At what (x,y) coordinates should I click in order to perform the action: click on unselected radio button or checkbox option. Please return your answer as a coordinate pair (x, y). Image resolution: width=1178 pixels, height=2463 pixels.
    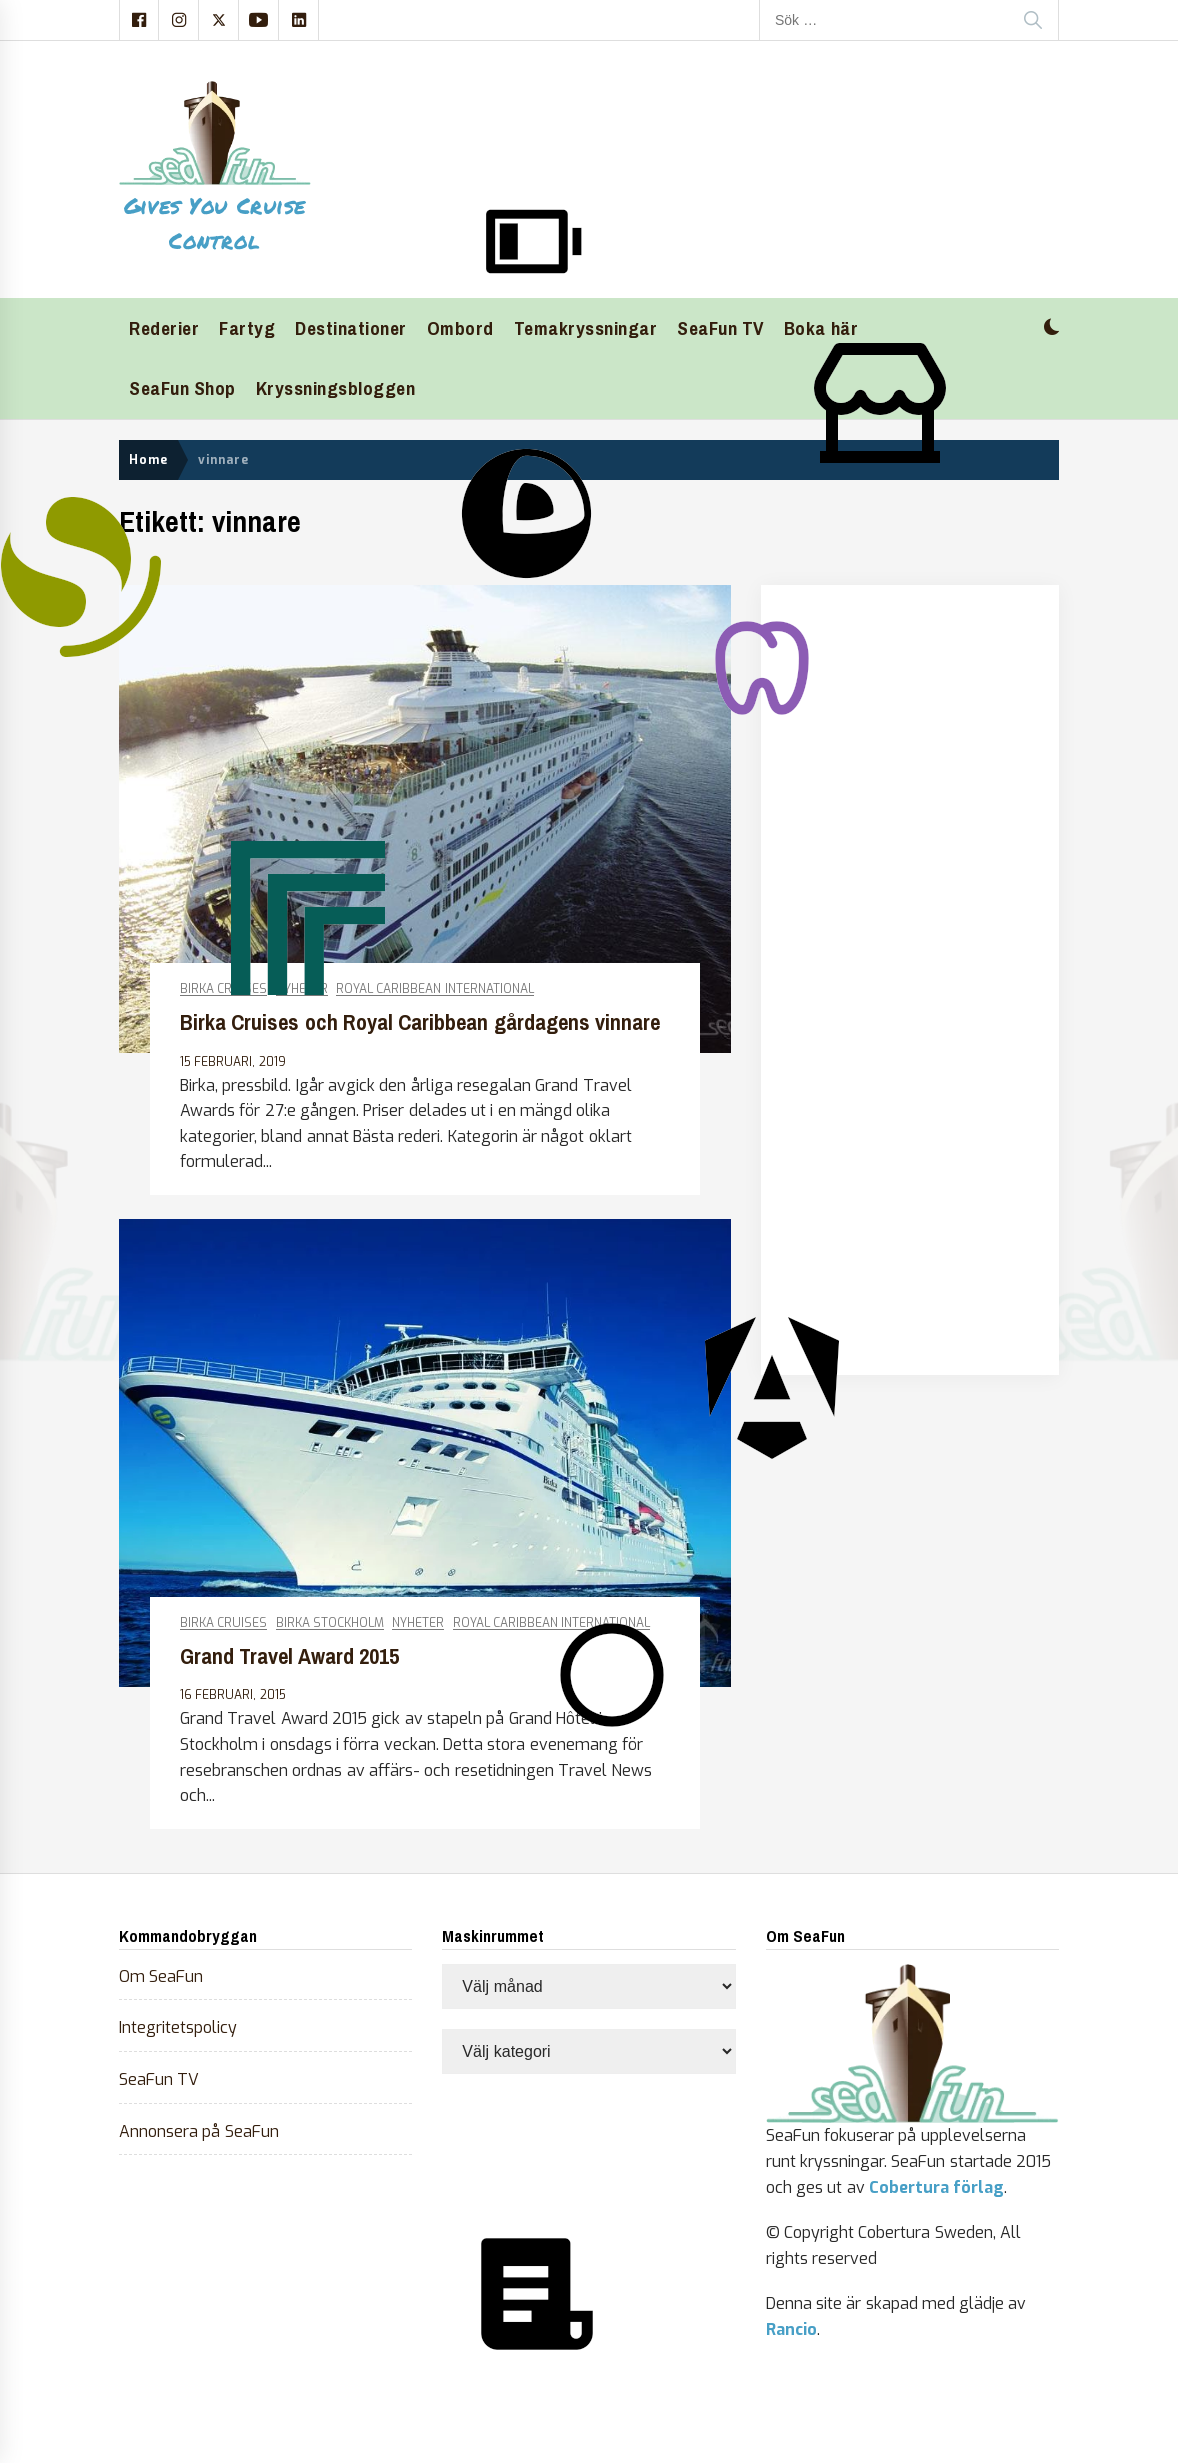
    Looking at the image, I should click on (612, 1675).